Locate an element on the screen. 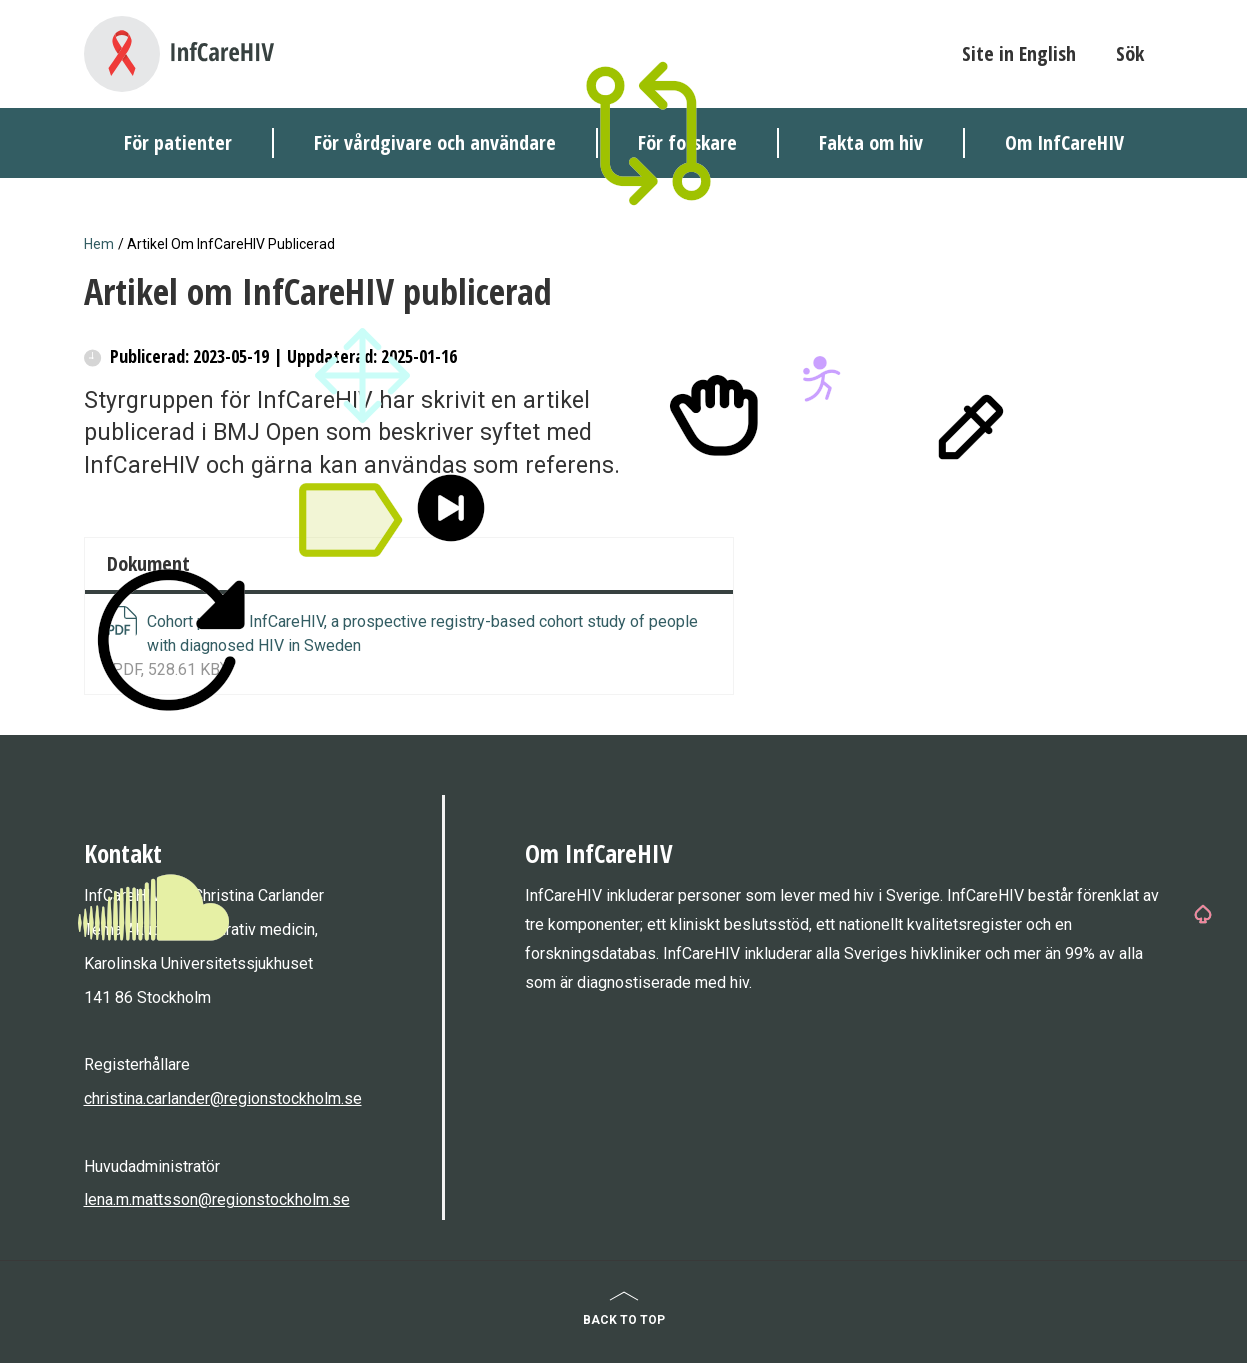 The height and width of the screenshot is (1363, 1247). refresh the current page or content is located at coordinates (174, 640).